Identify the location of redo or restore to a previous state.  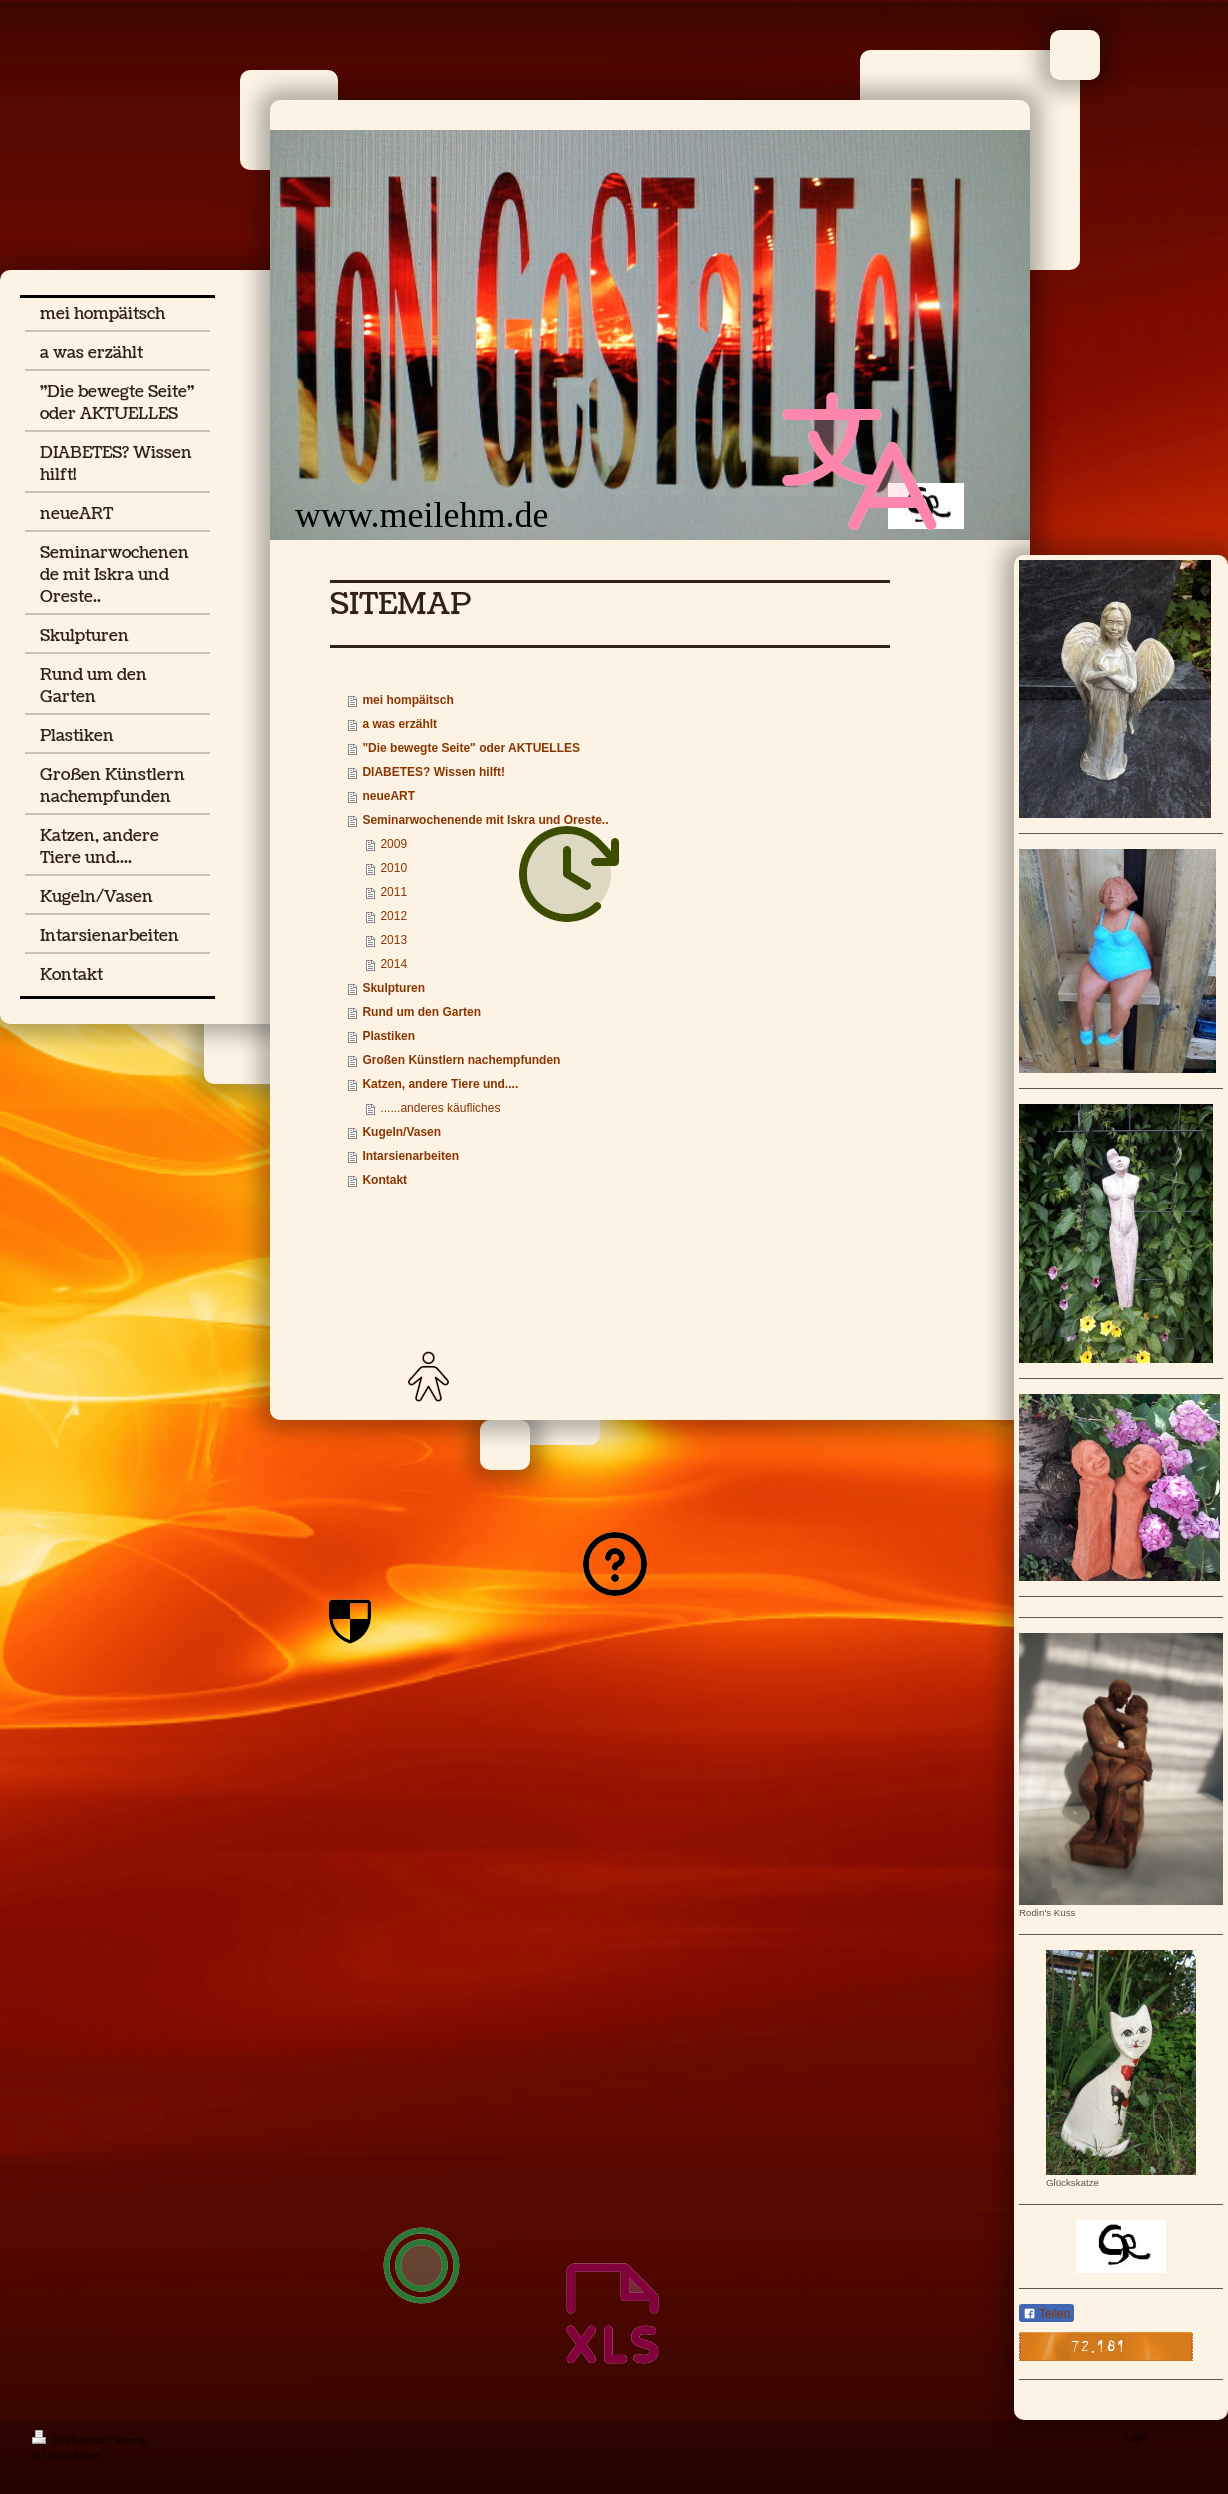
(567, 874).